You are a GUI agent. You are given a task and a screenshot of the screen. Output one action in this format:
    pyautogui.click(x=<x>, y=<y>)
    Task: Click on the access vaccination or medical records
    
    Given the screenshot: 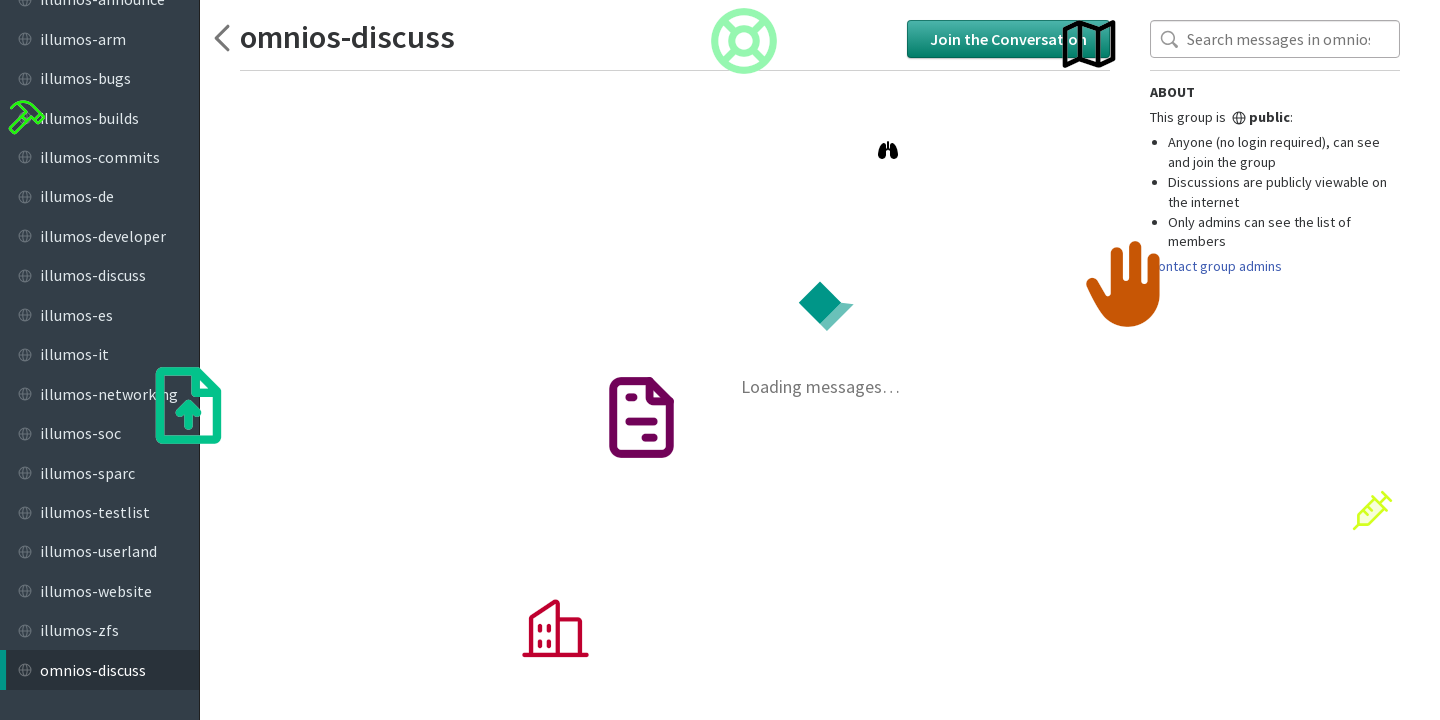 What is the action you would take?
    pyautogui.click(x=1372, y=510)
    